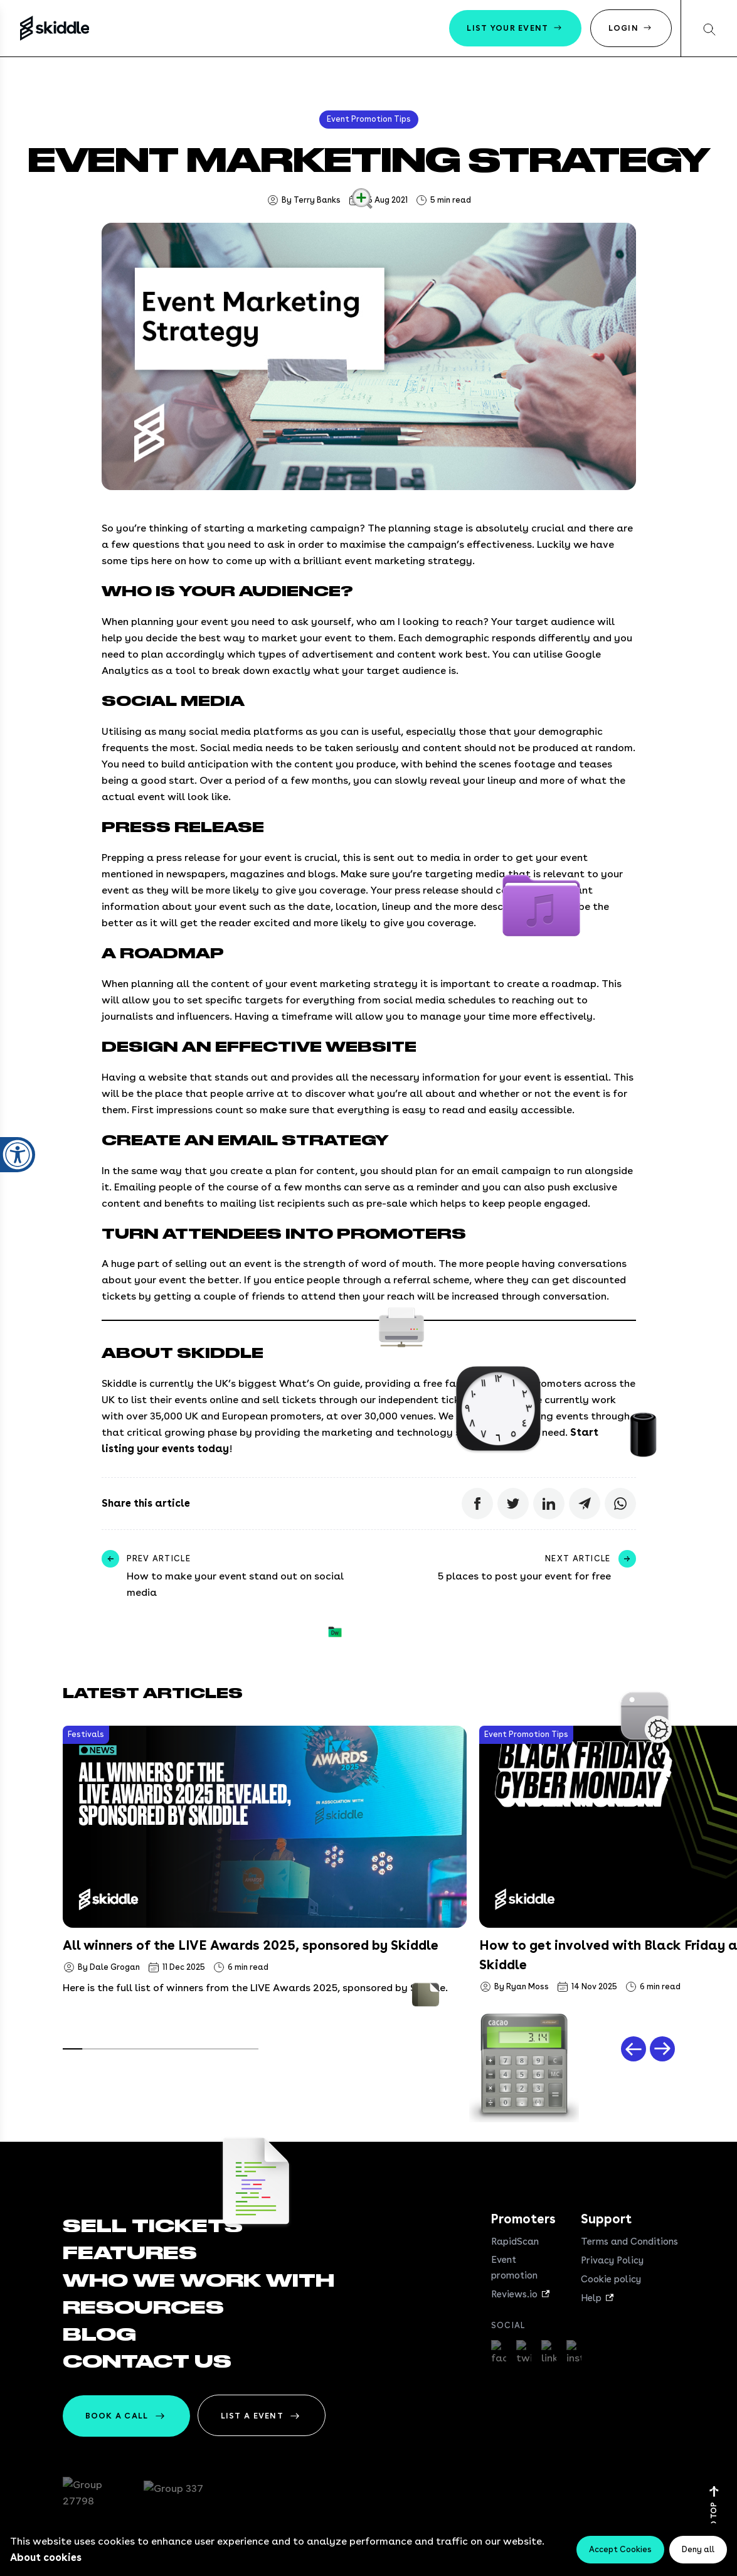  I want to click on connect to a network printer, so click(401, 1328).